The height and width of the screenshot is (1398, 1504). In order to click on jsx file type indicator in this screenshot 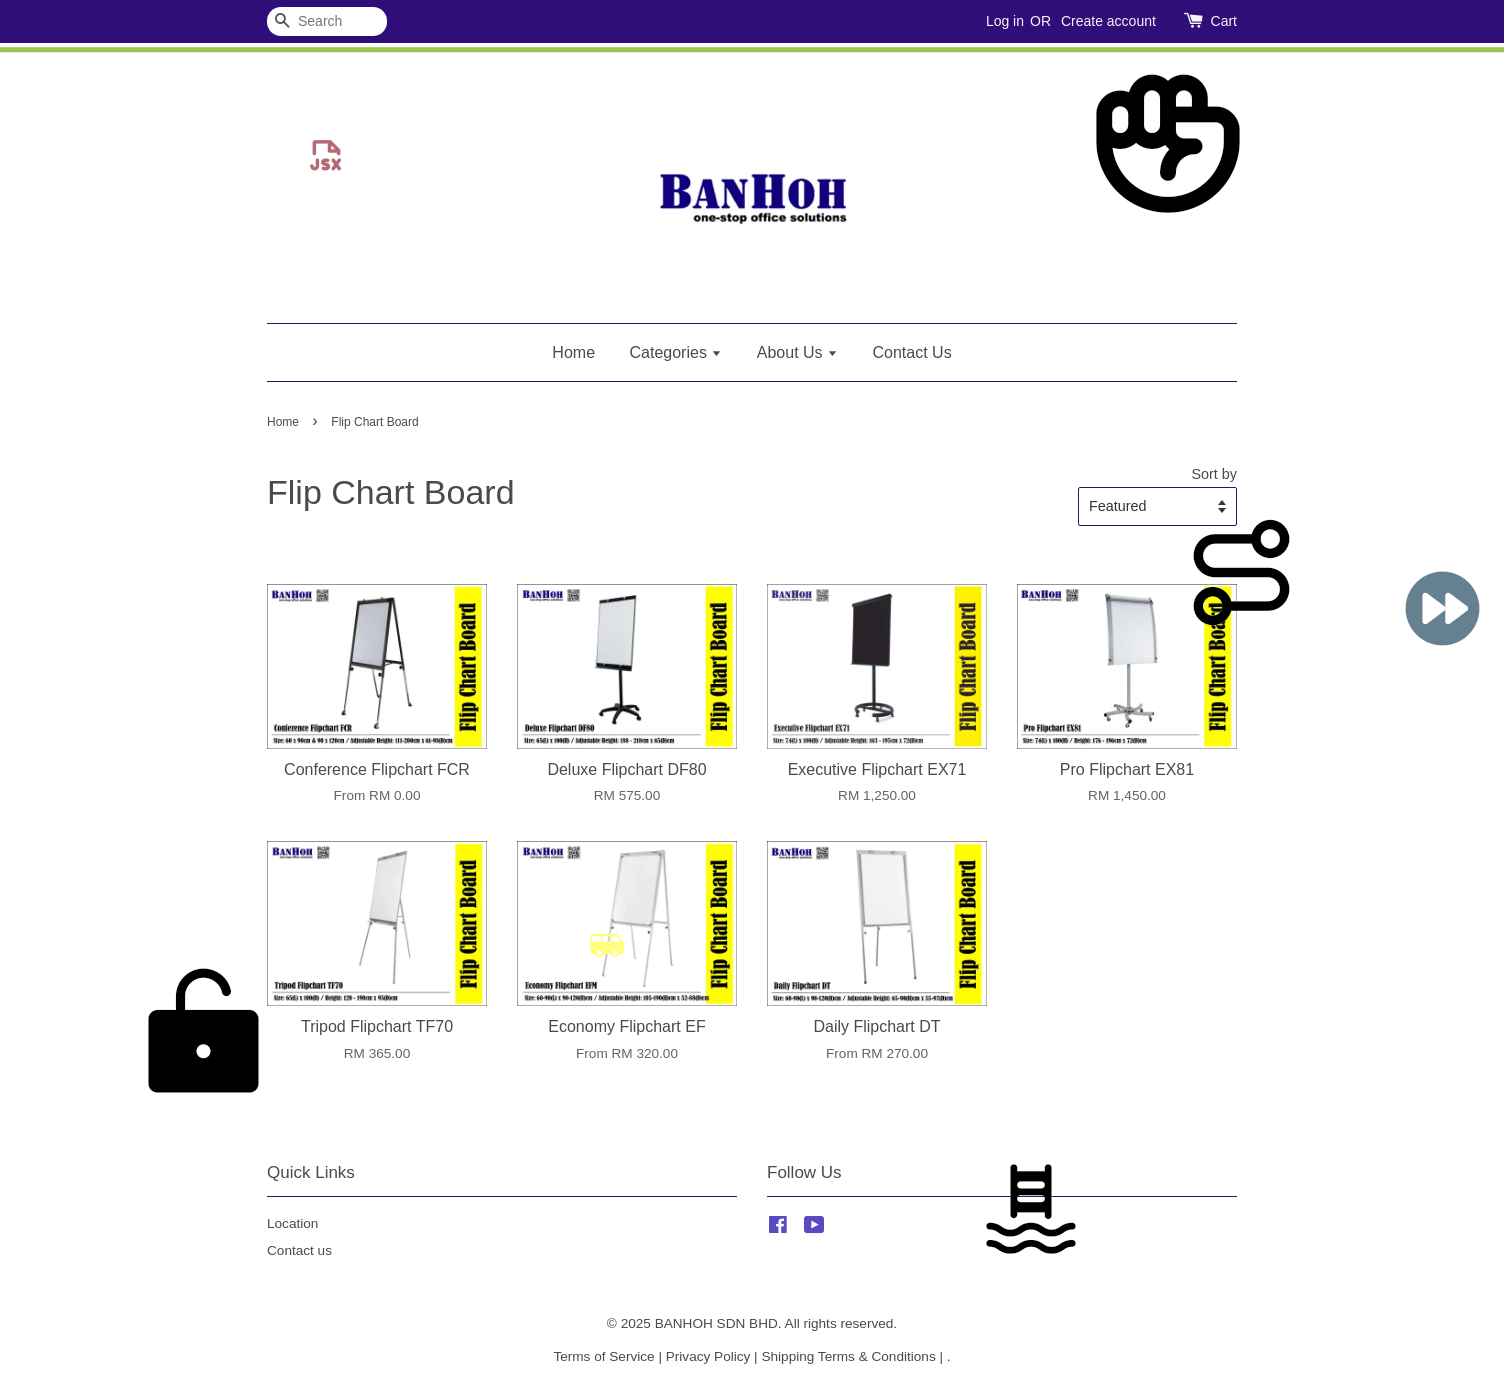, I will do `click(326, 156)`.